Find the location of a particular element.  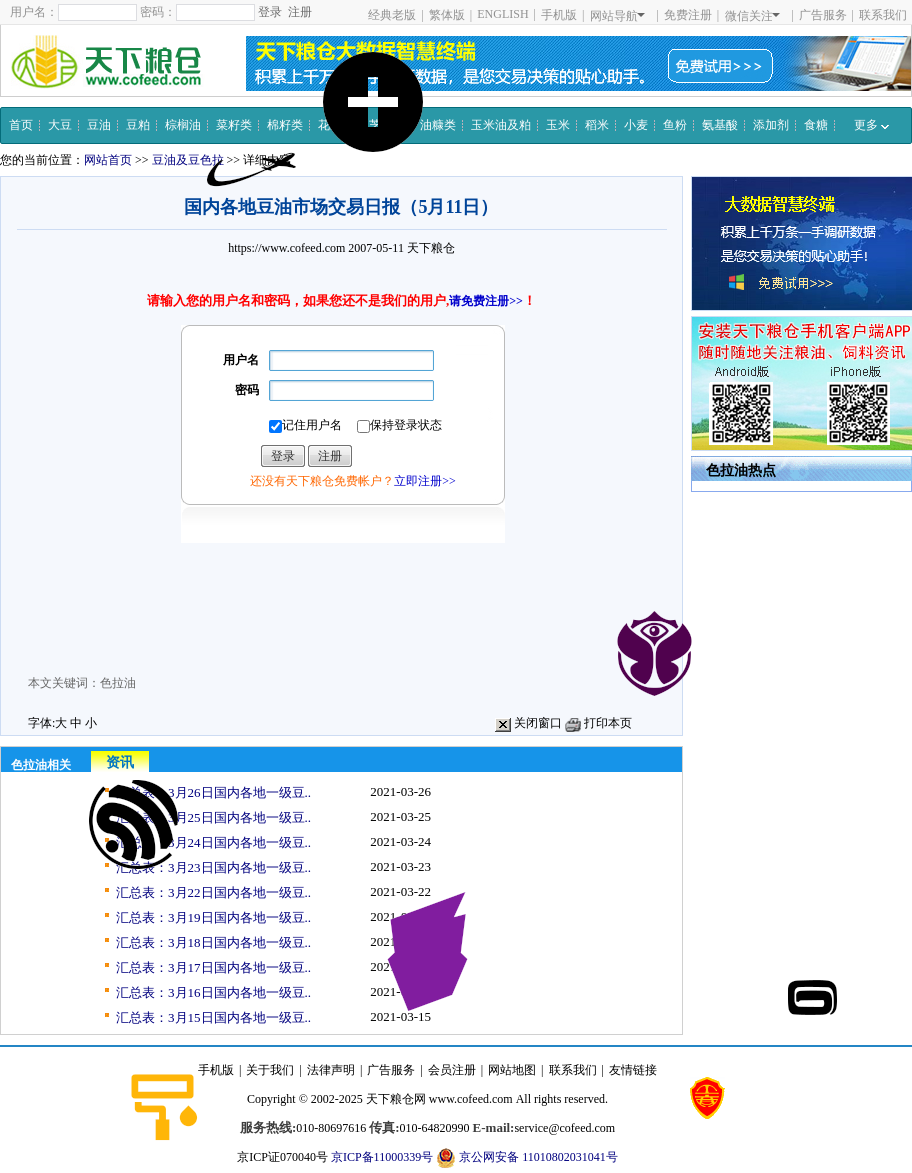

visit BoardGameGeek website is located at coordinates (427, 951).